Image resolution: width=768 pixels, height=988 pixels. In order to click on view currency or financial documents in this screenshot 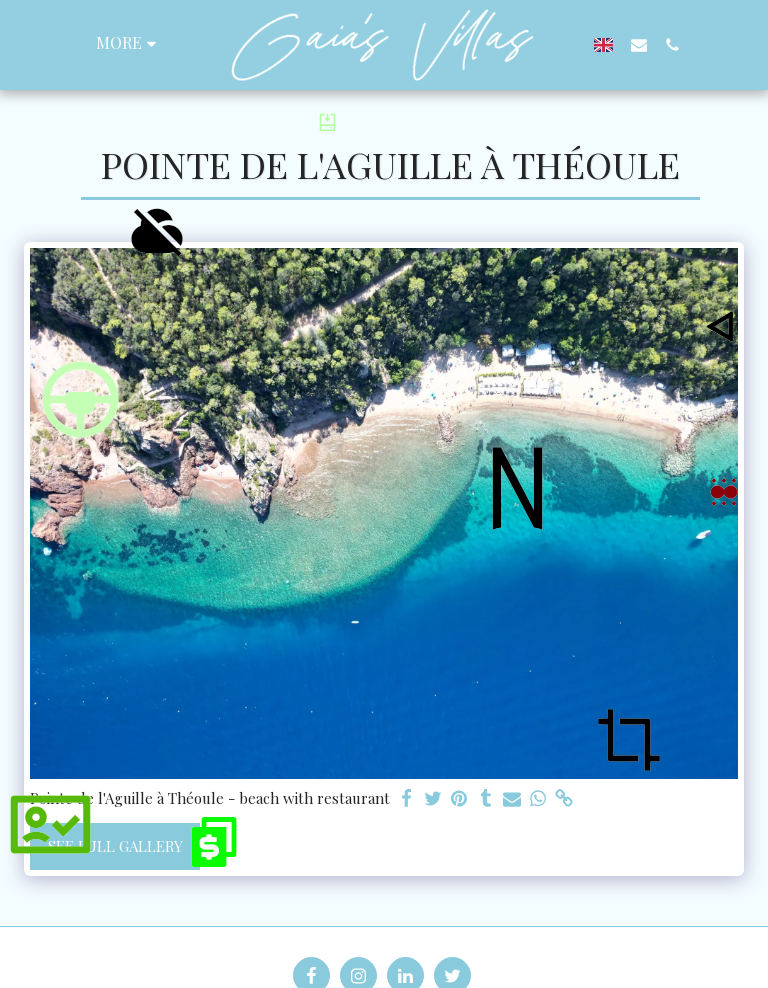, I will do `click(214, 842)`.